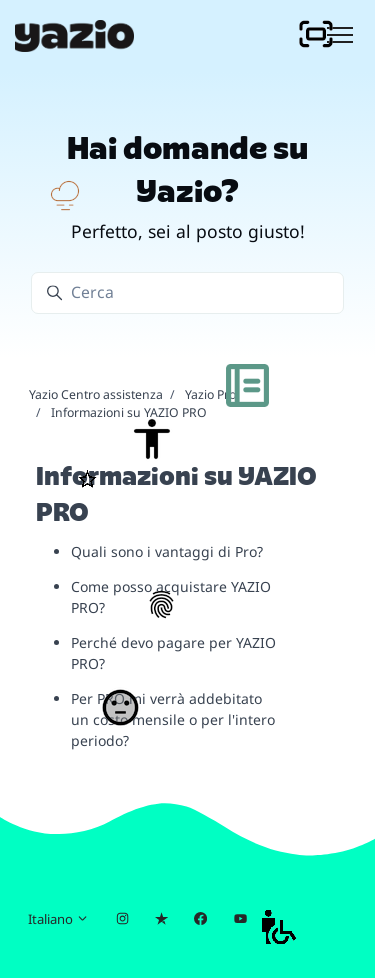 Image resolution: width=375 pixels, height=978 pixels. What do you see at coordinates (316, 34) in the screenshot?
I see `scan a photo or document using the camera` at bounding box center [316, 34].